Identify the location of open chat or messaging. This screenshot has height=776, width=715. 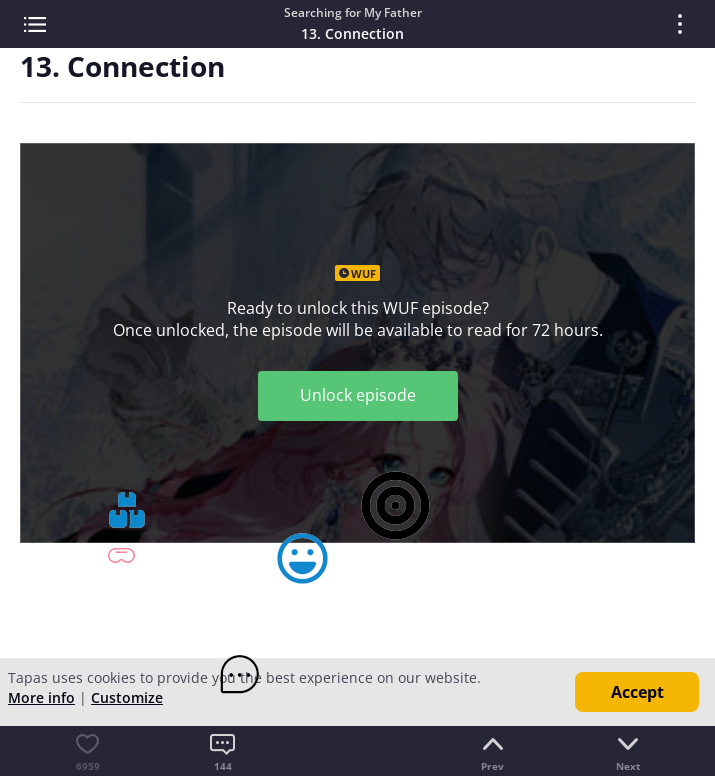
(239, 675).